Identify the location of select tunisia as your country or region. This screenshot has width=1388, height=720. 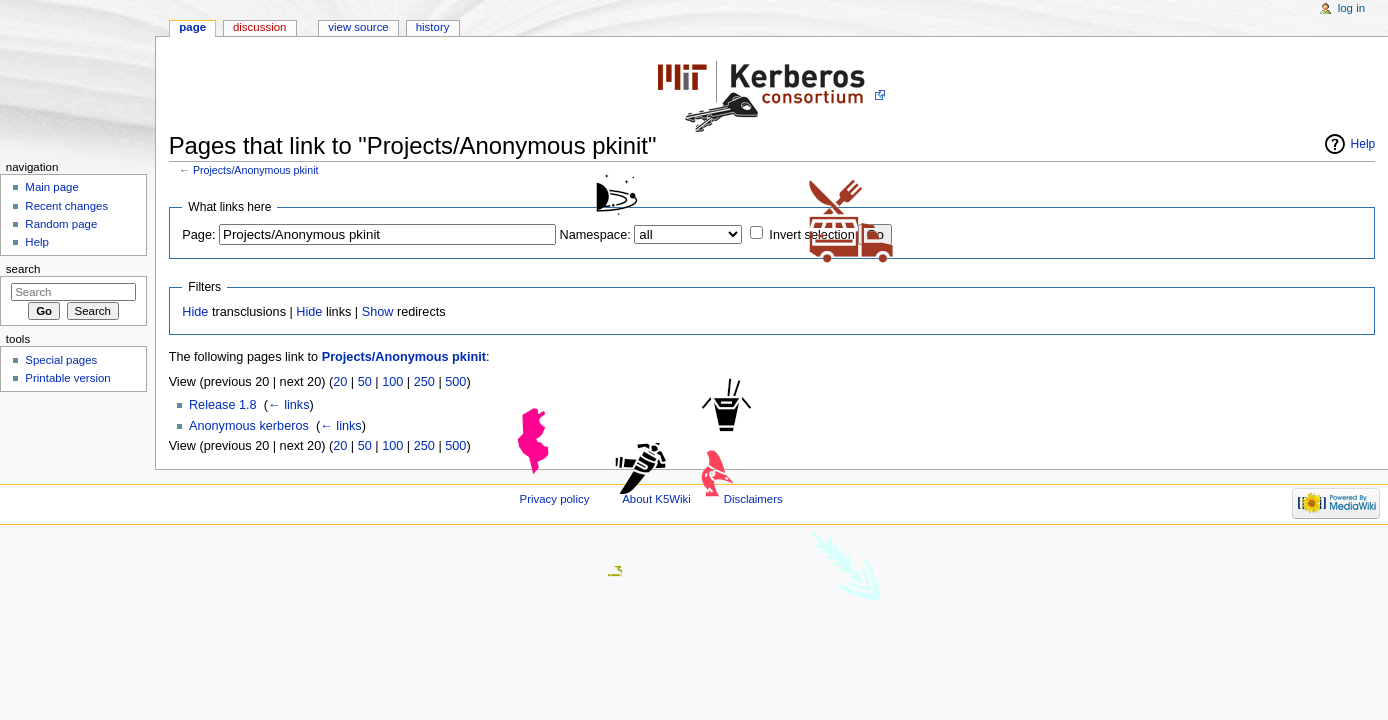
(535, 440).